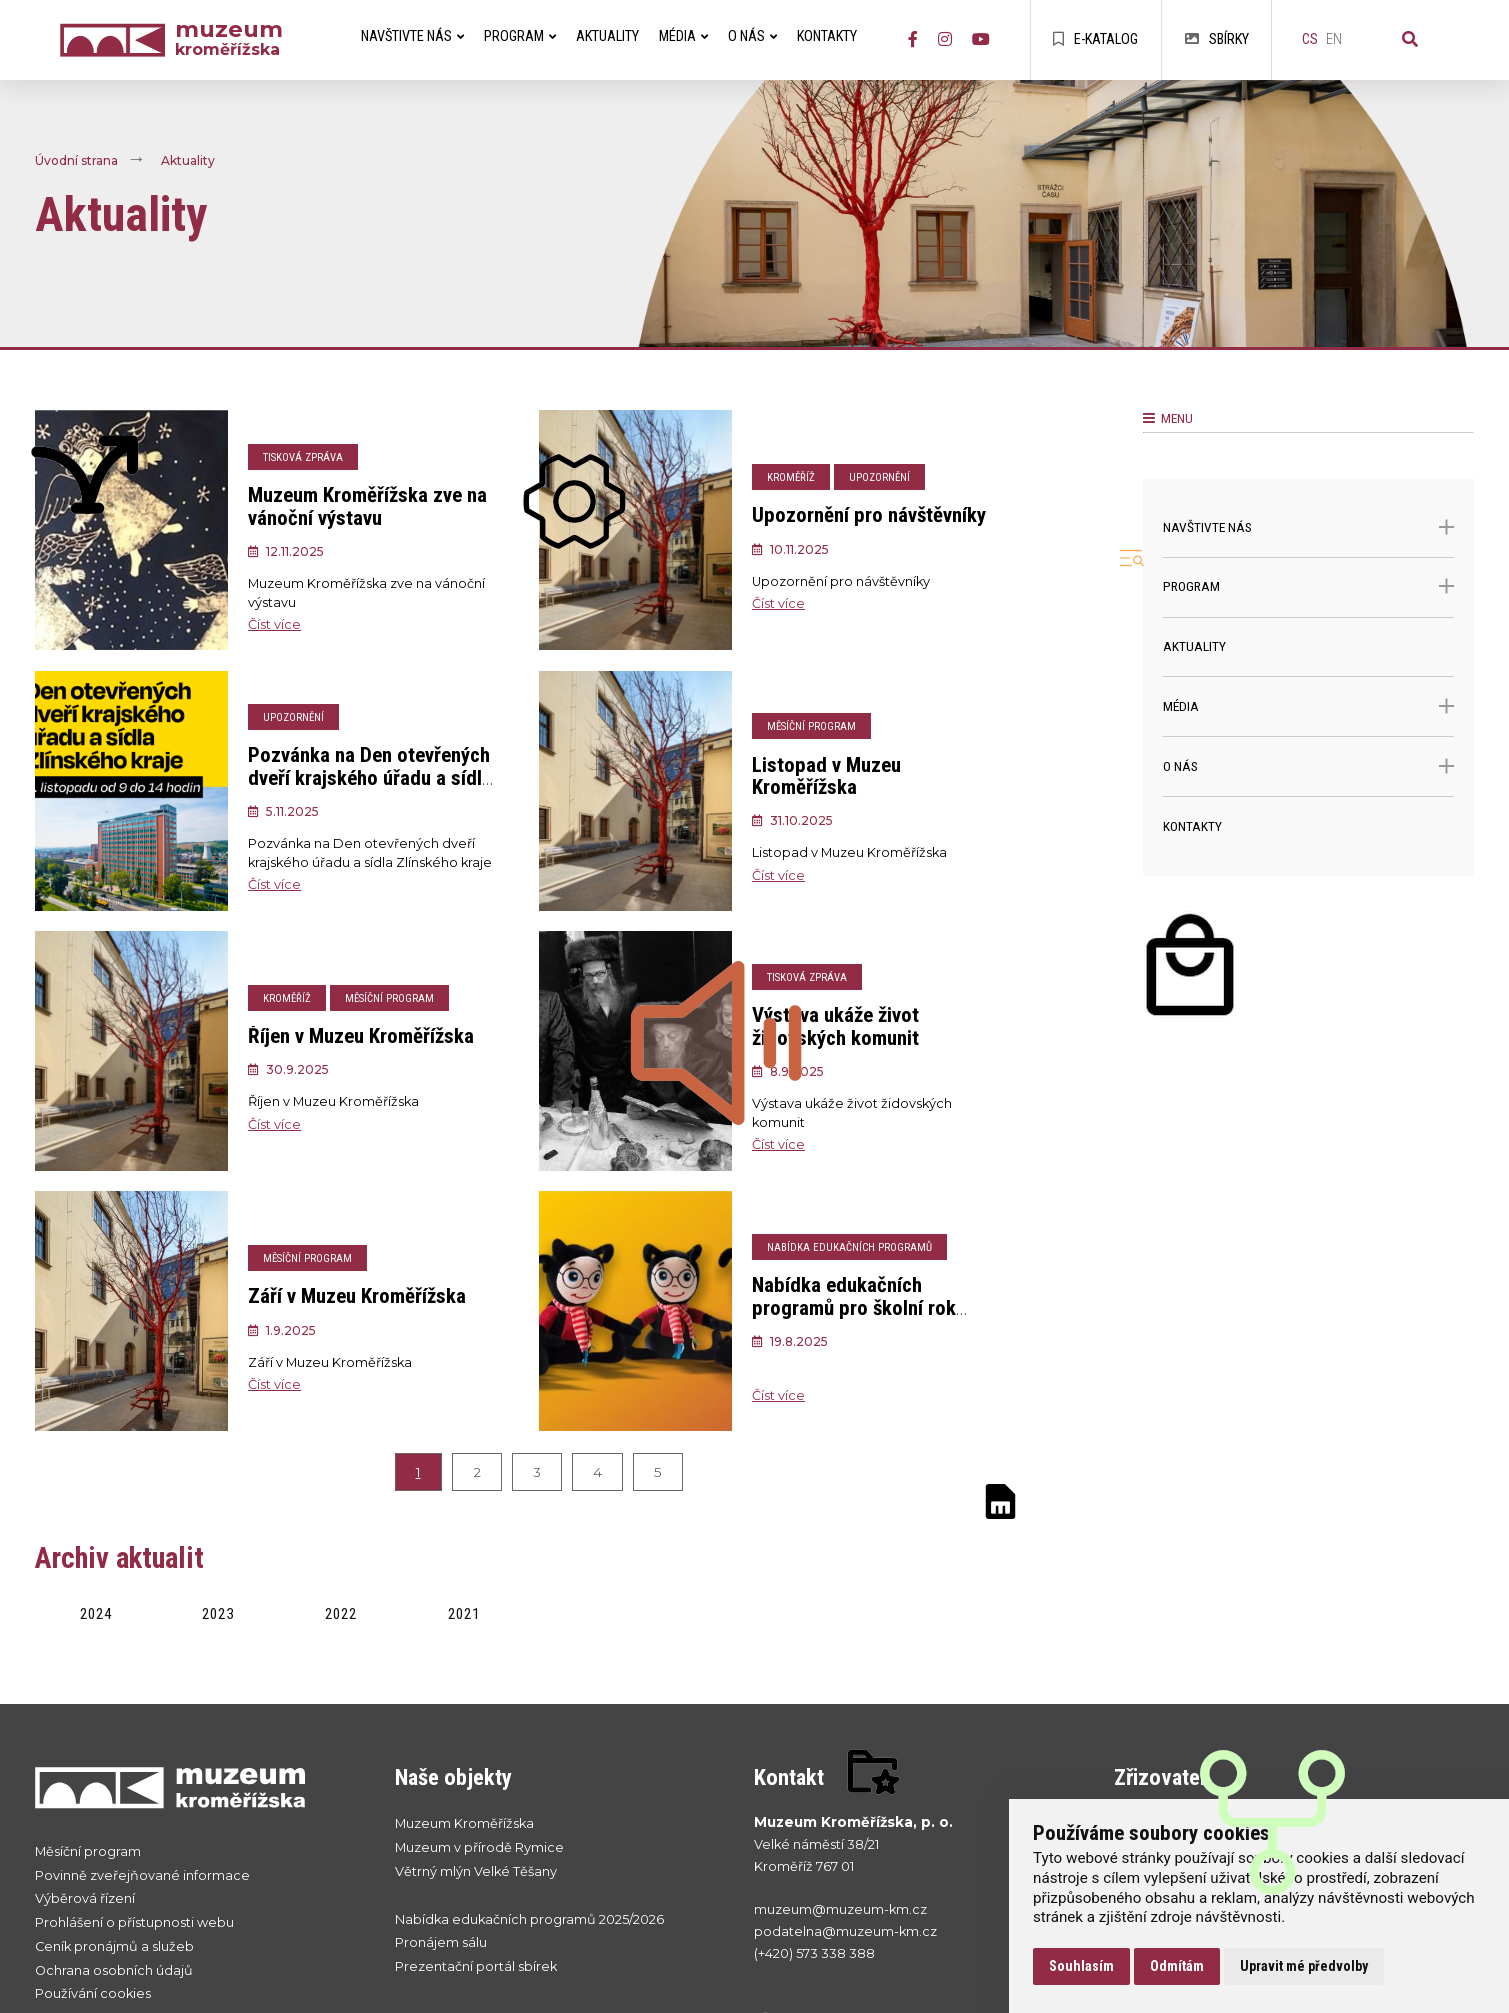 The height and width of the screenshot is (2013, 1509). What do you see at coordinates (1190, 967) in the screenshot?
I see `access shopping or retail features` at bounding box center [1190, 967].